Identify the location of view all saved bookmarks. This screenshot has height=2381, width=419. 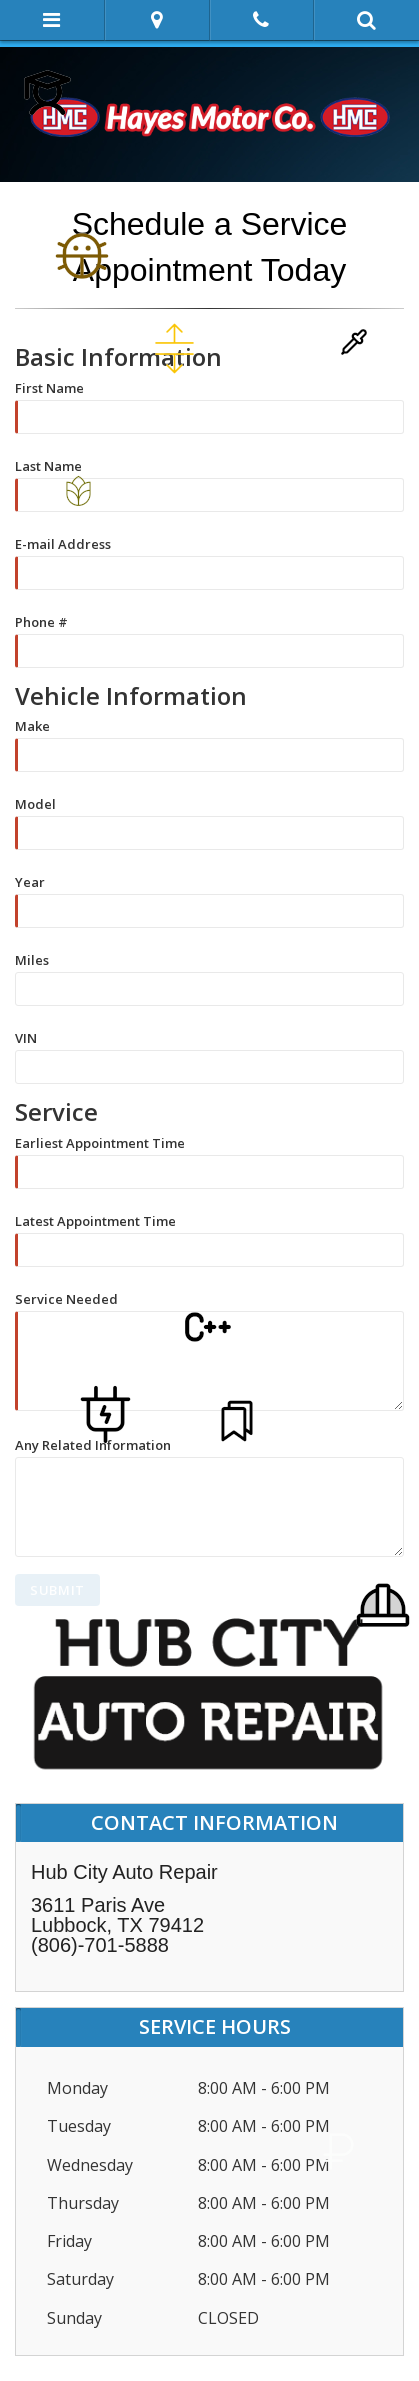
(237, 1421).